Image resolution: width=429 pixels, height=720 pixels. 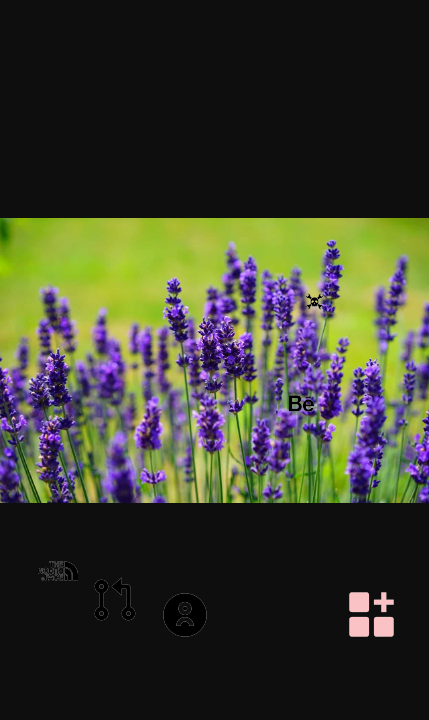 I want to click on view or create a git pull request, so click(x=115, y=600).